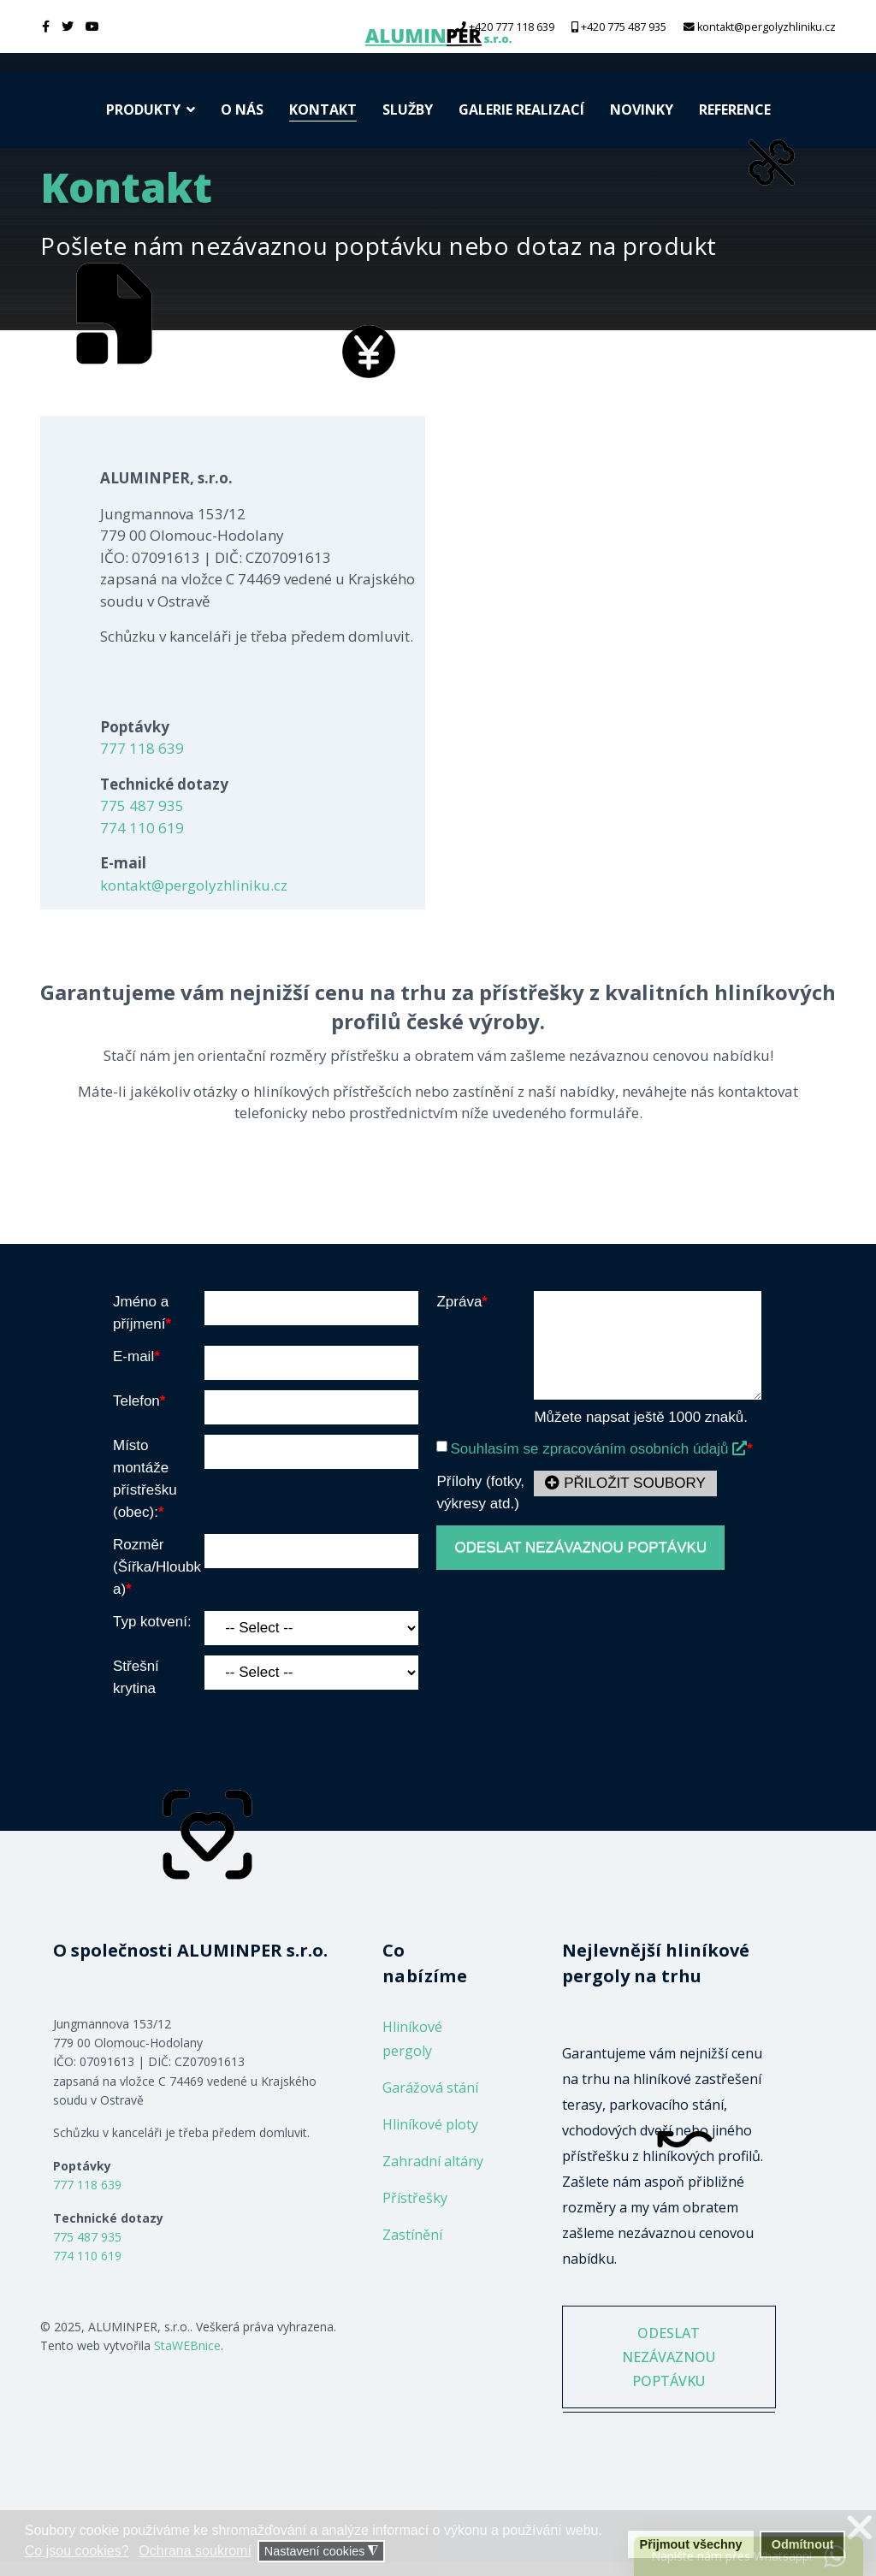 The width and height of the screenshot is (876, 2576). What do you see at coordinates (114, 313) in the screenshot?
I see `indicates a partial or incomplete file` at bounding box center [114, 313].